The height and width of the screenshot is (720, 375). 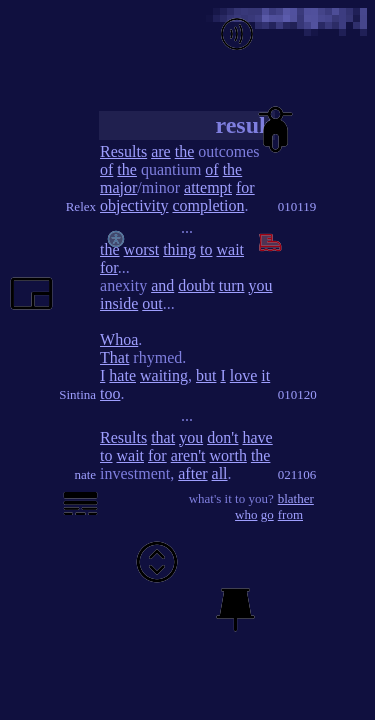 I want to click on expand or collapse a section, so click(x=157, y=562).